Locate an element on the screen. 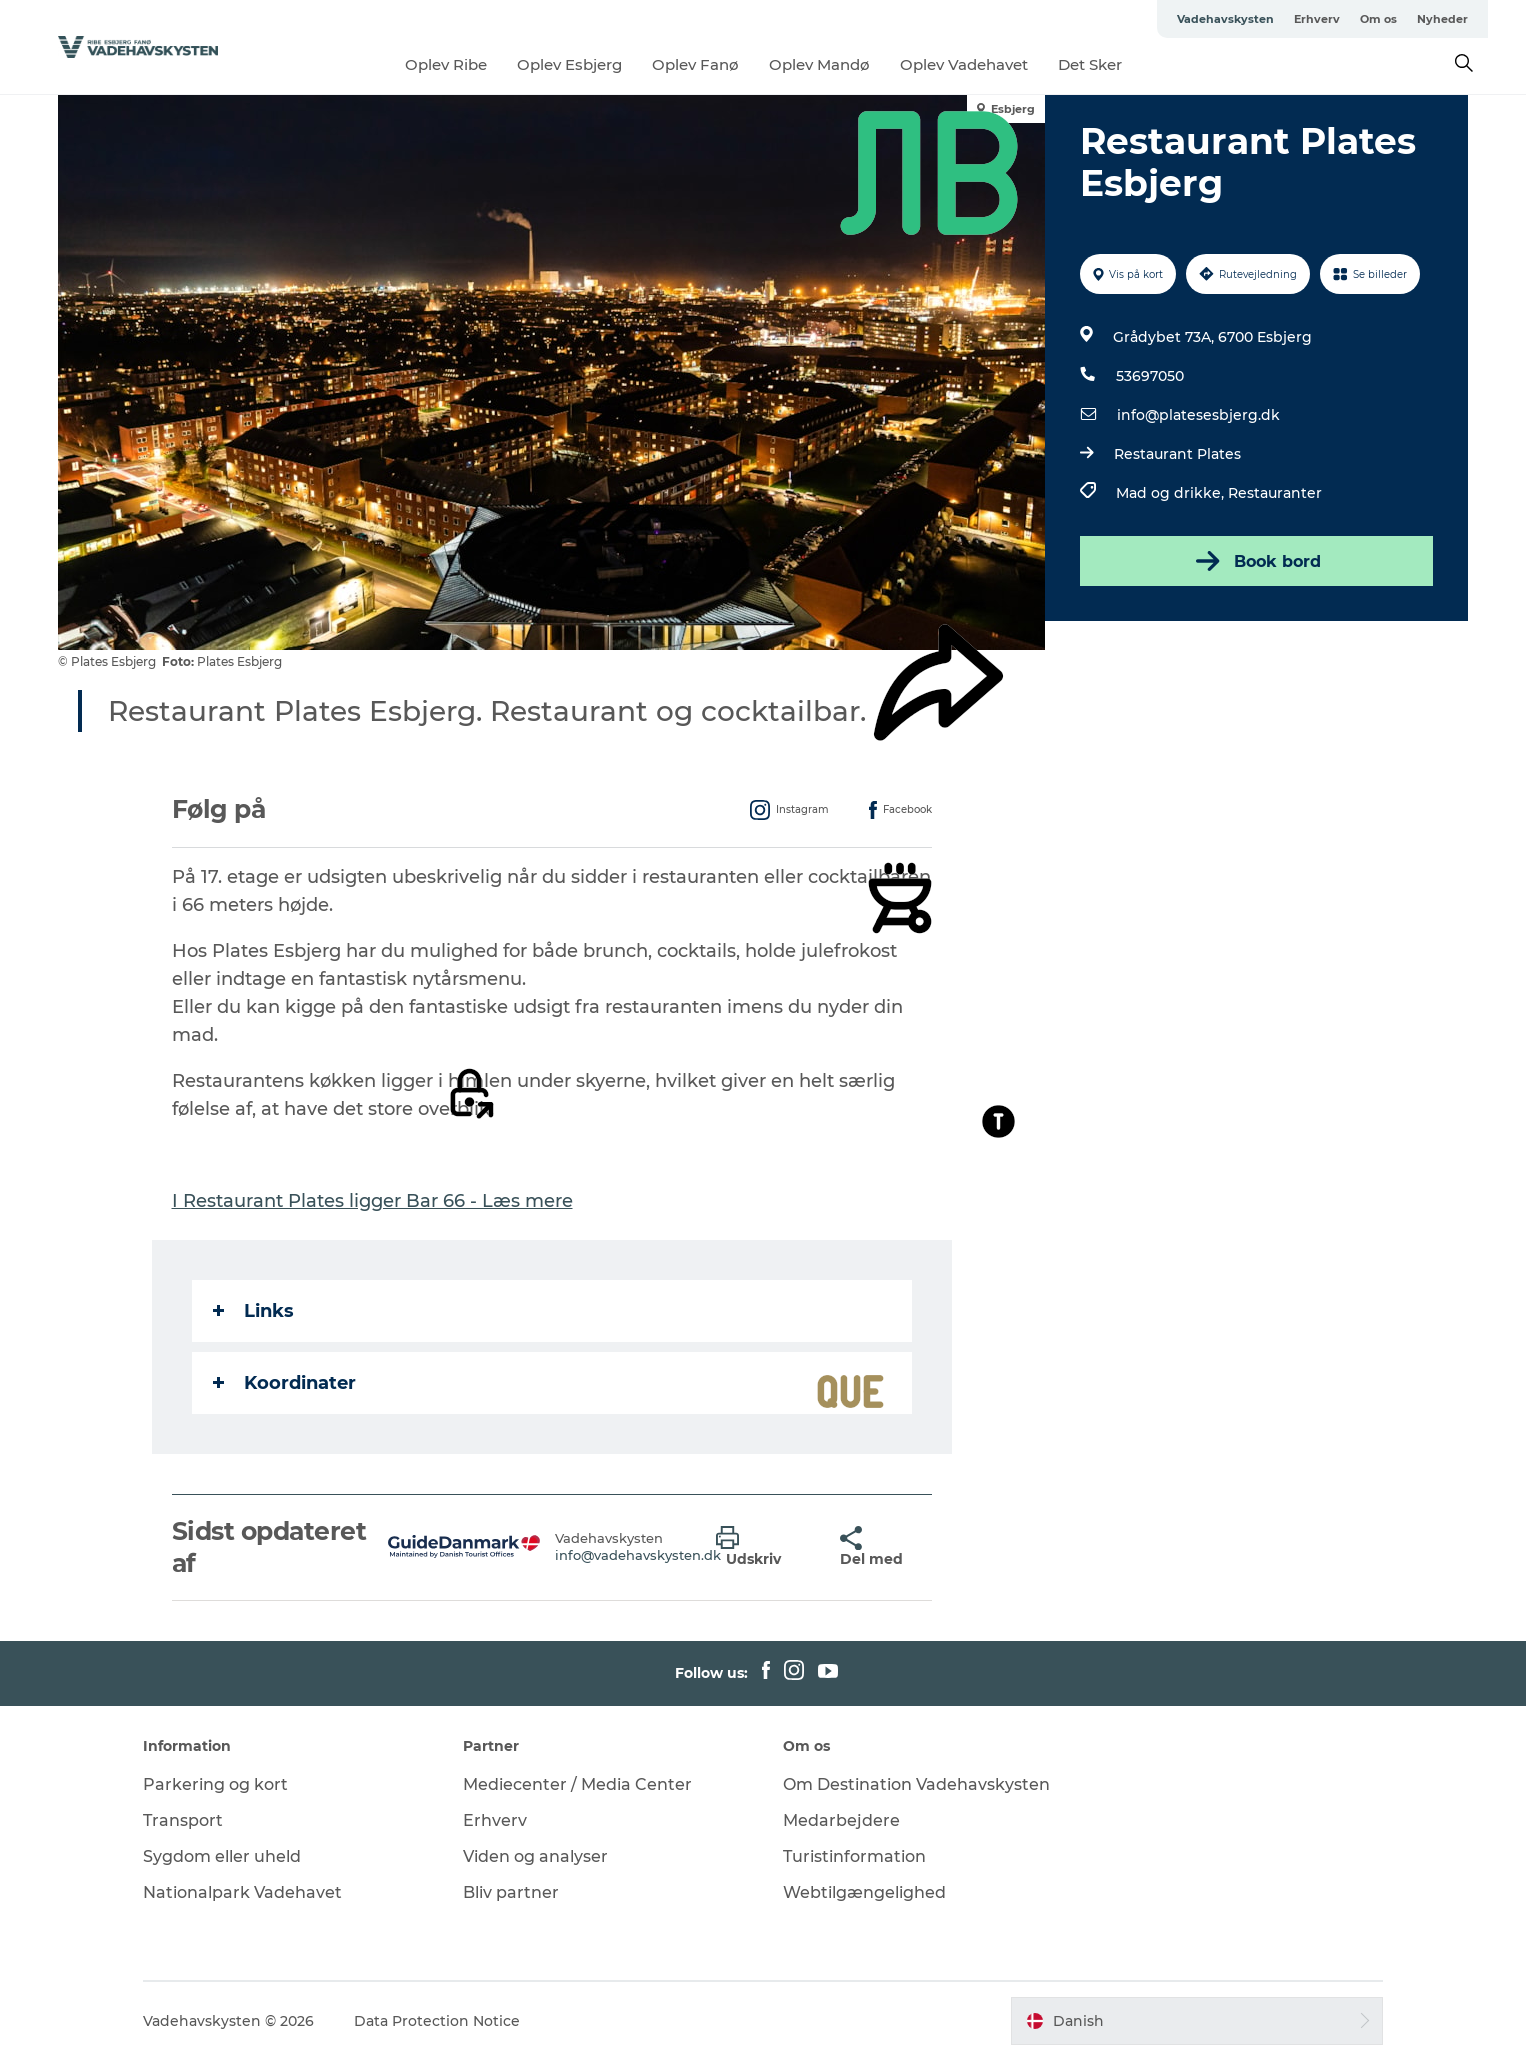 Image resolution: width=1526 pixels, height=2060 pixels. indicates a queue in http request handling is located at coordinates (850, 1391).